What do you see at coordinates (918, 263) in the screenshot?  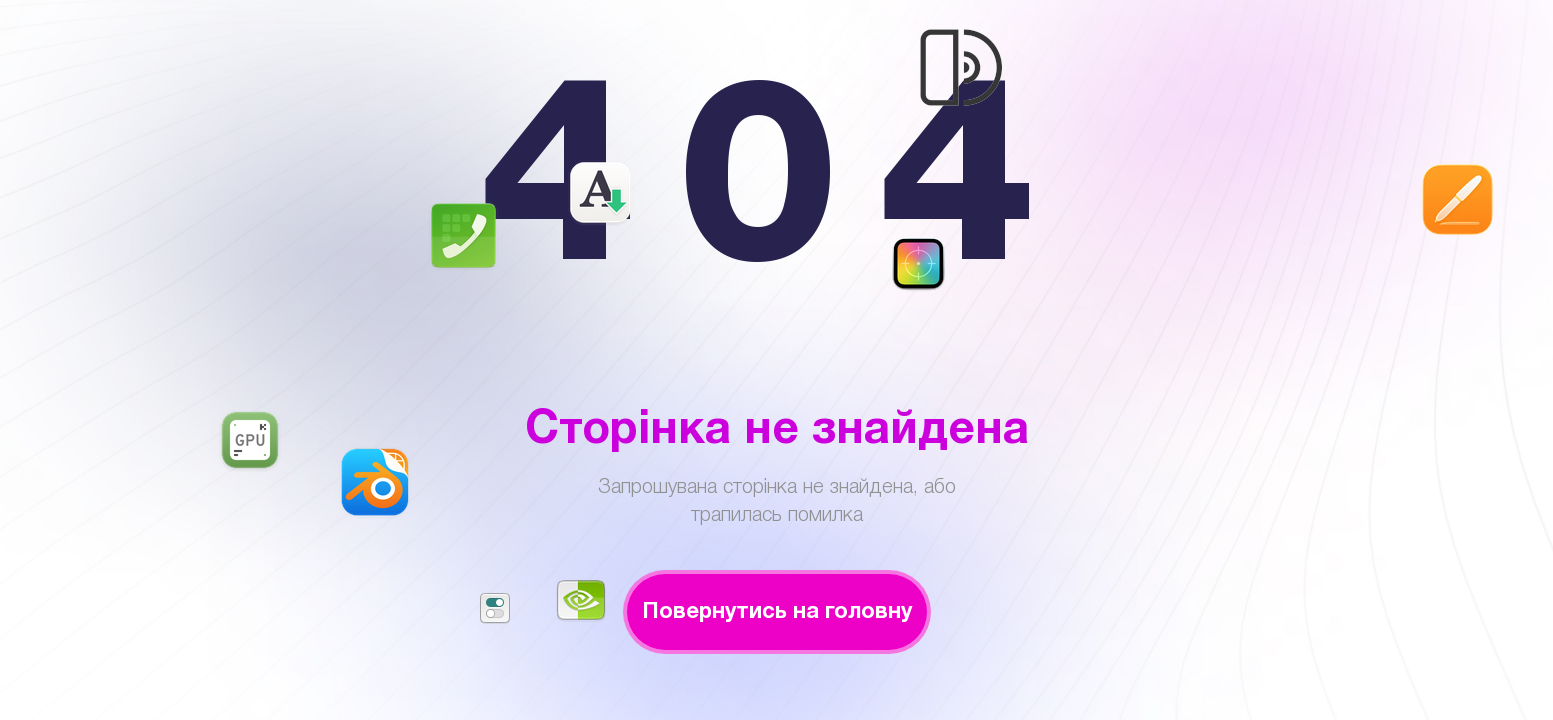 I see `open ProDisplay Calibrator app` at bounding box center [918, 263].